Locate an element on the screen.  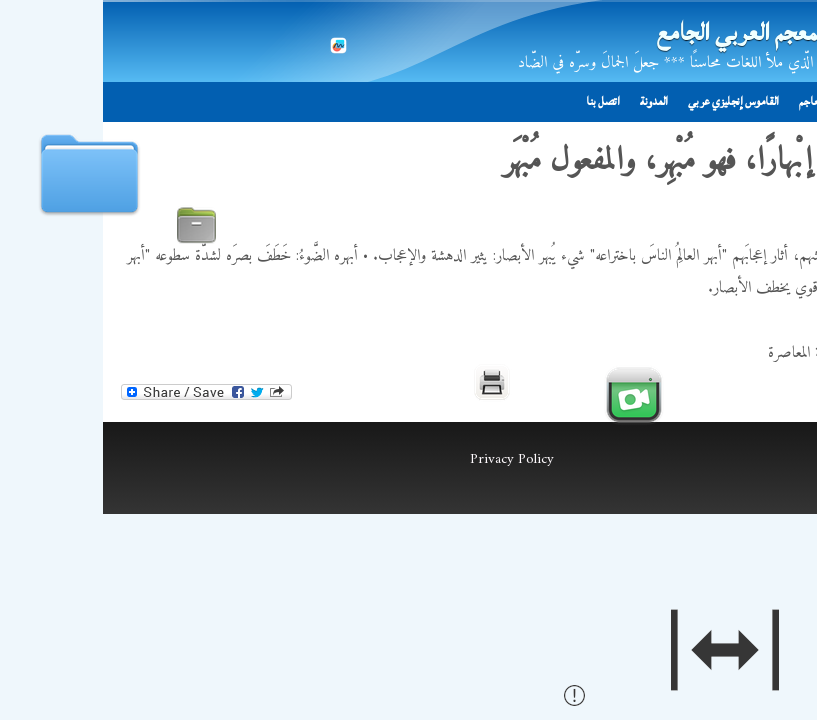
open green recorder app for screen recording is located at coordinates (634, 395).